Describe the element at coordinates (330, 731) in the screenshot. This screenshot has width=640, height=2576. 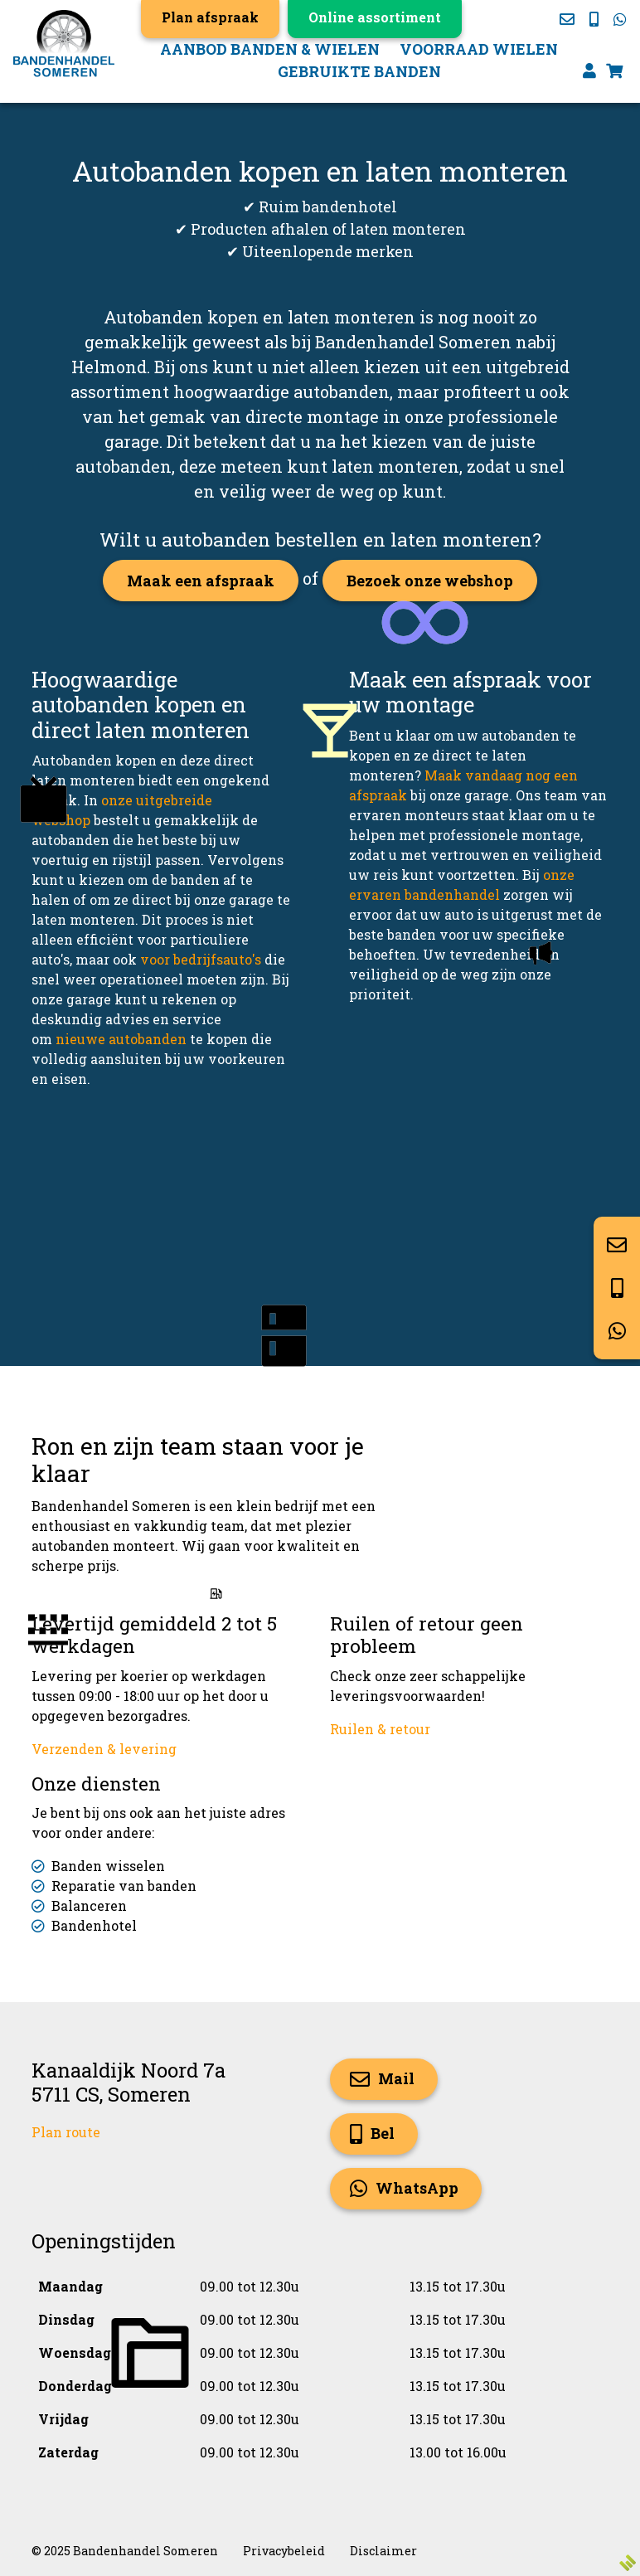
I see `view drink or cocktail menu` at that location.